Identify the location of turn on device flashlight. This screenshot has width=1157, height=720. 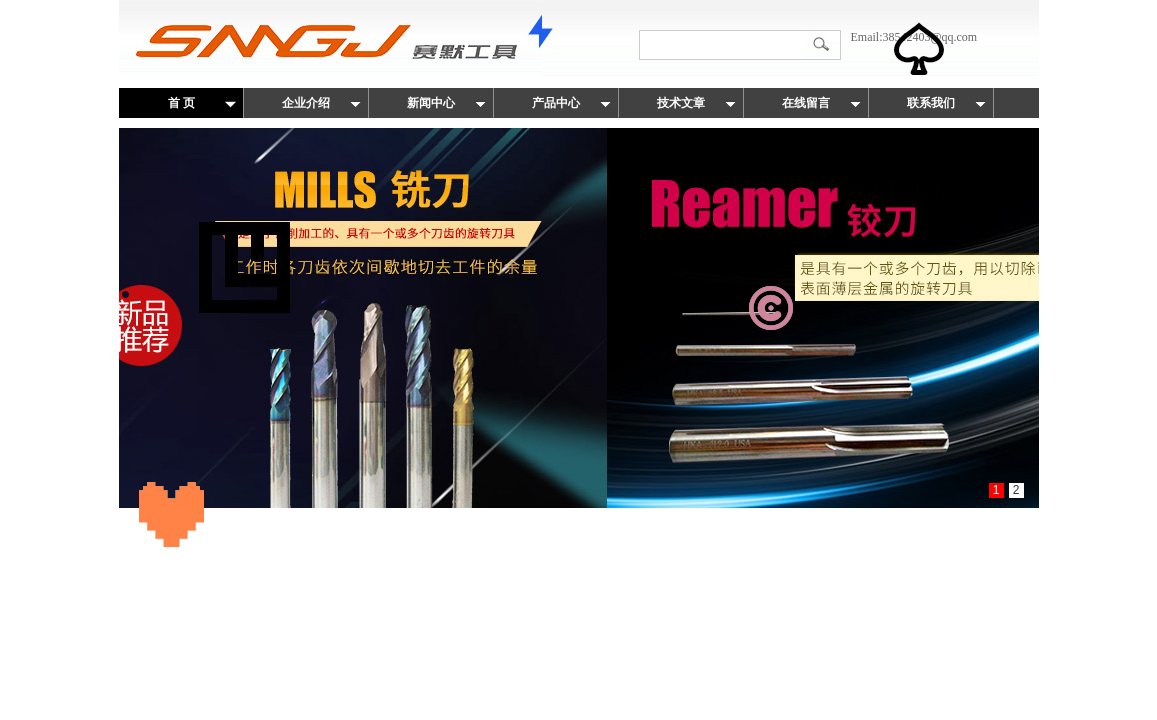
(540, 31).